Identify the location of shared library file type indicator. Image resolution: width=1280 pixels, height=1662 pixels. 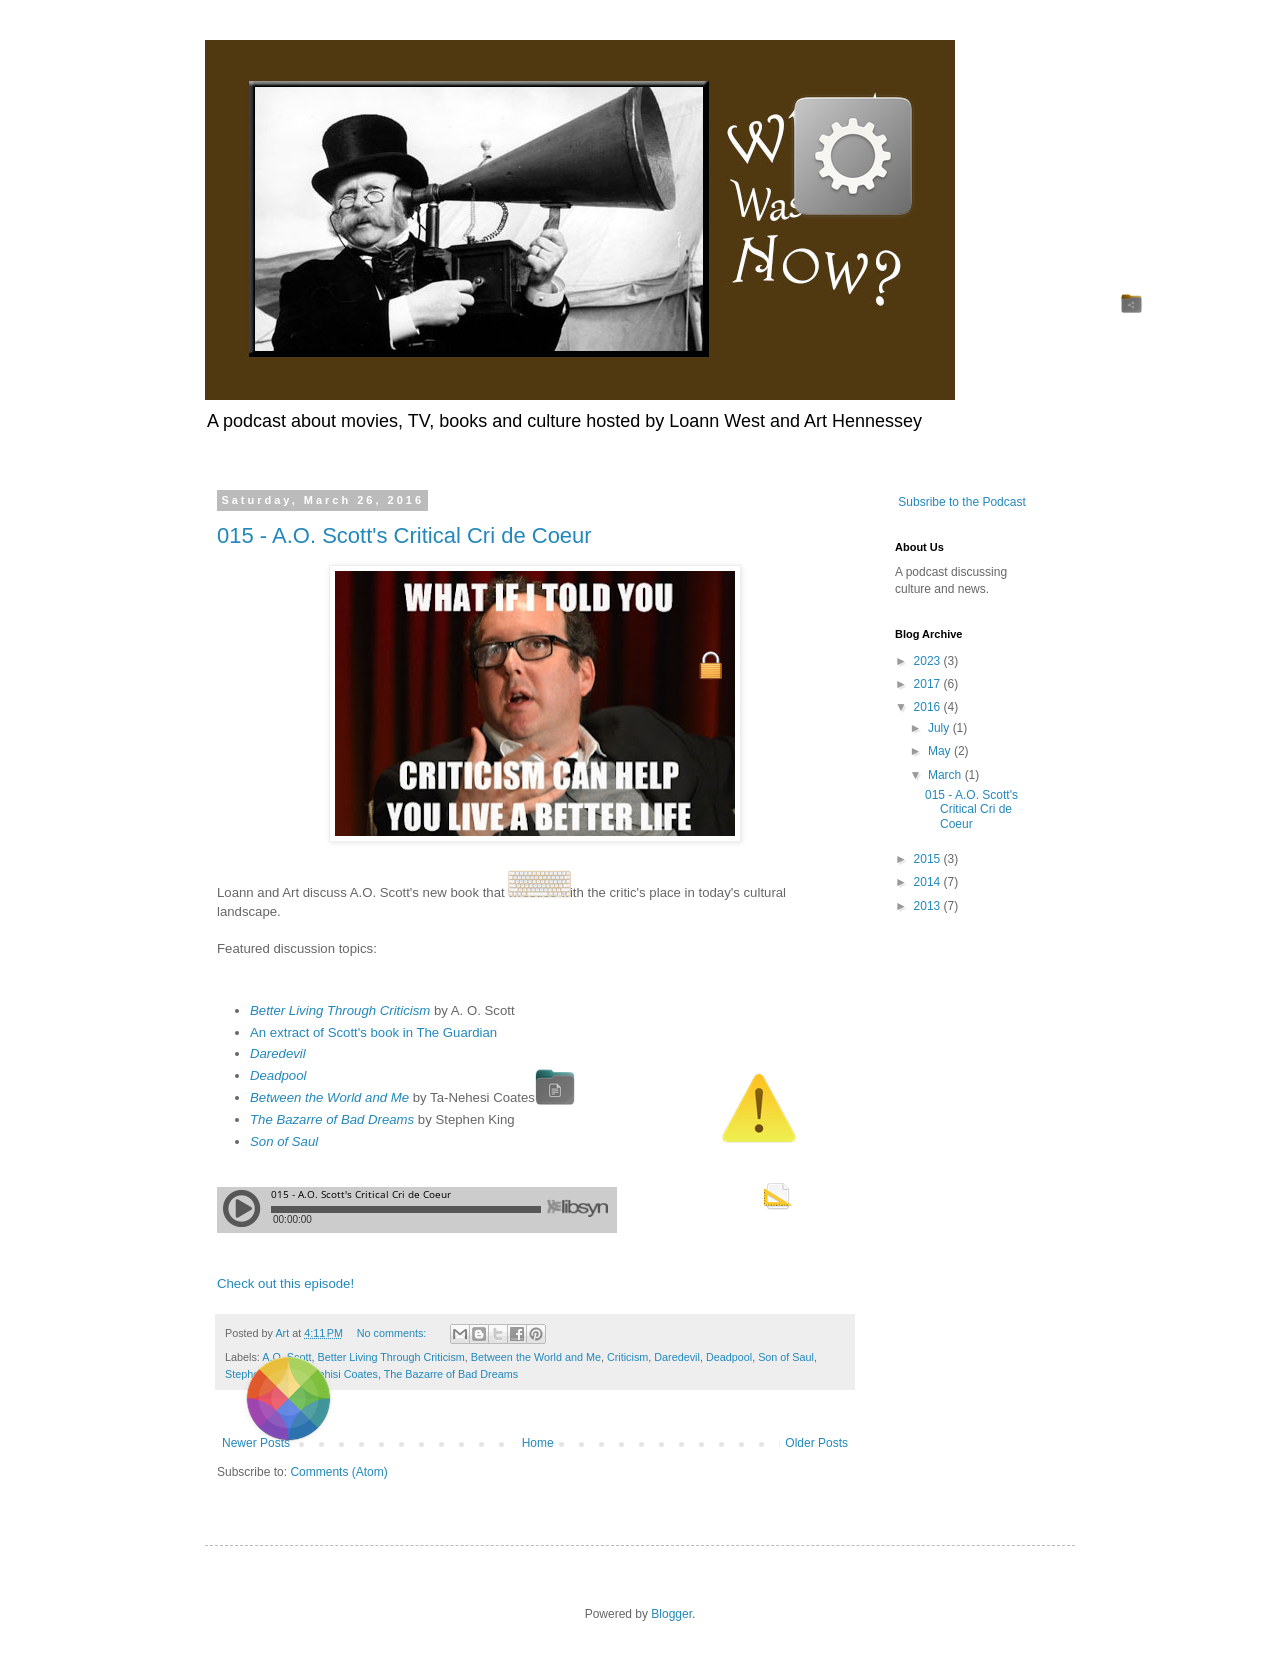
(853, 156).